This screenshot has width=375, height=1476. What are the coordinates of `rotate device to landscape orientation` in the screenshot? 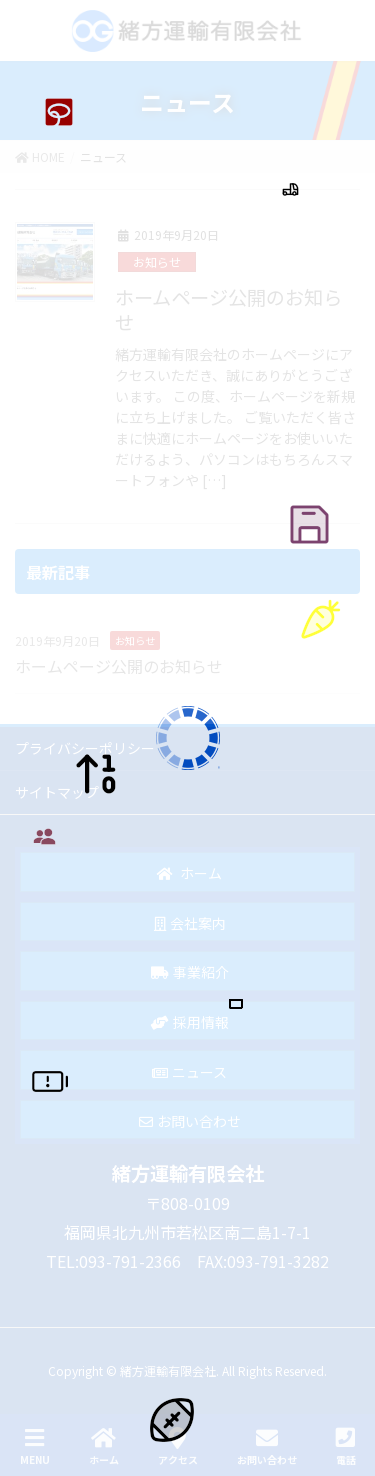 It's located at (236, 1004).